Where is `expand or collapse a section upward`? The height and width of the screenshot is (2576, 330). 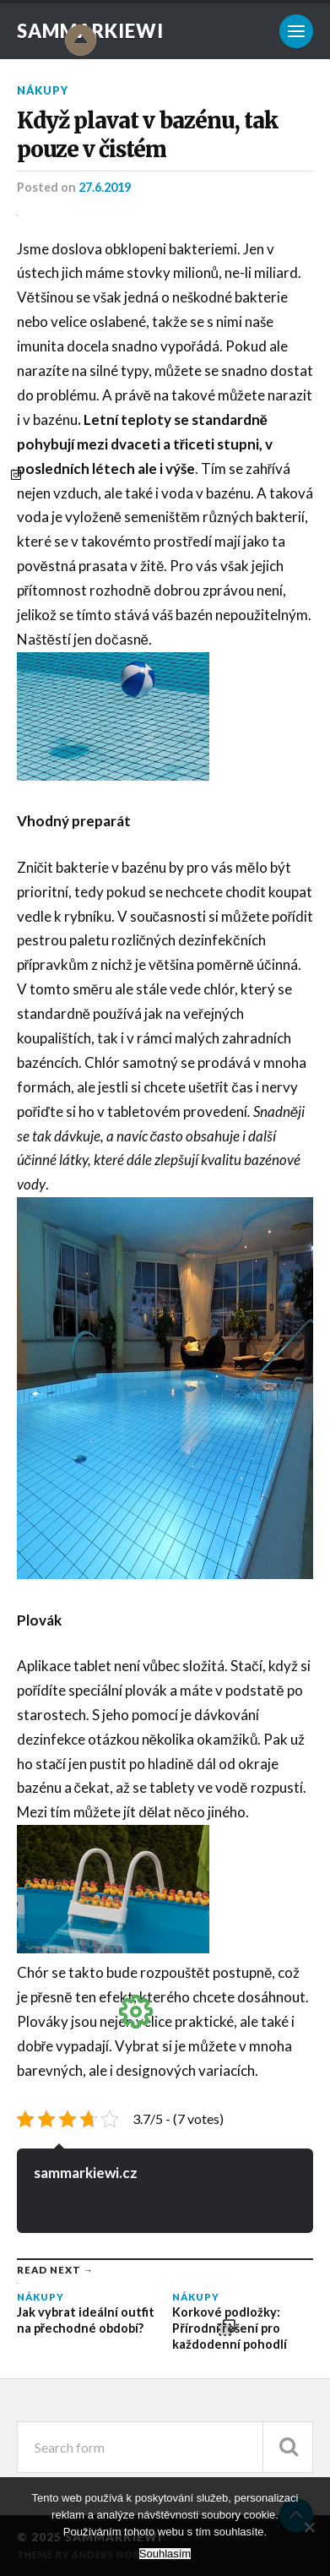
expand or collapse a section upward is located at coordinates (80, 40).